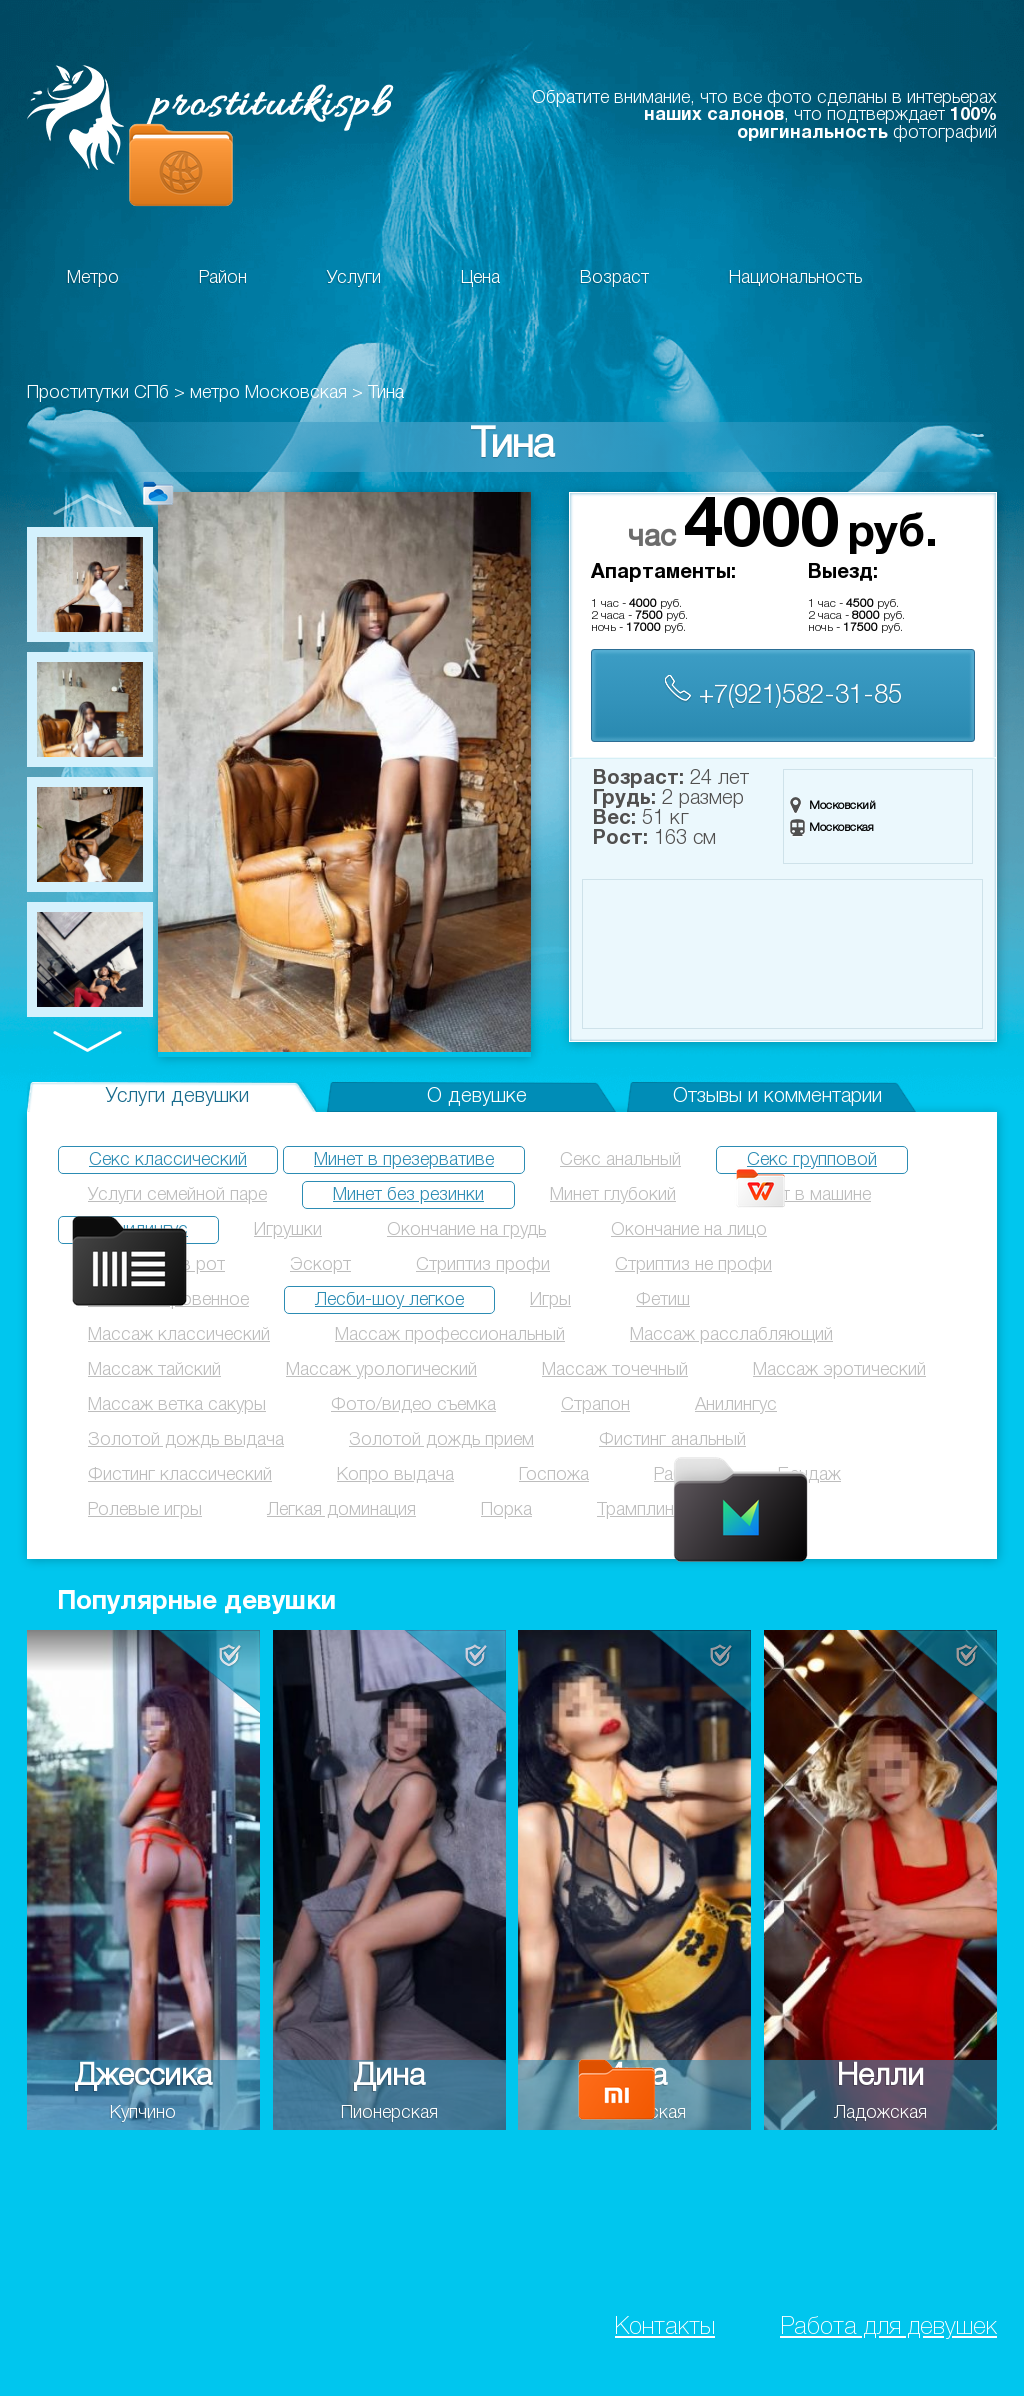  I want to click on open WPS Office documents folder, so click(760, 1189).